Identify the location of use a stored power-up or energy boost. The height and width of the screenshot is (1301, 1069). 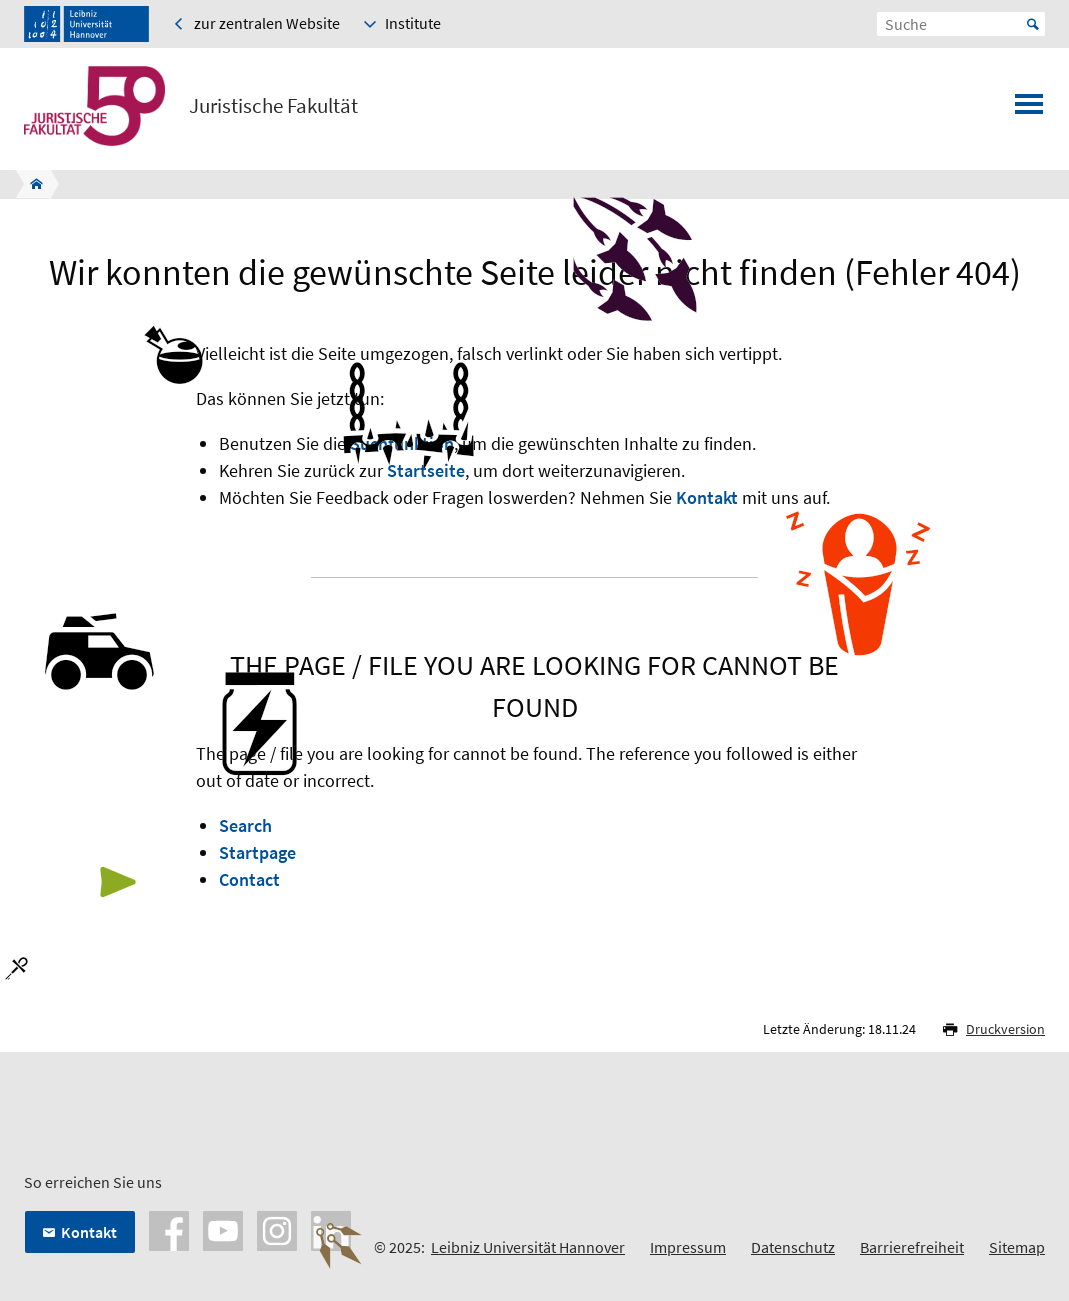
(258, 722).